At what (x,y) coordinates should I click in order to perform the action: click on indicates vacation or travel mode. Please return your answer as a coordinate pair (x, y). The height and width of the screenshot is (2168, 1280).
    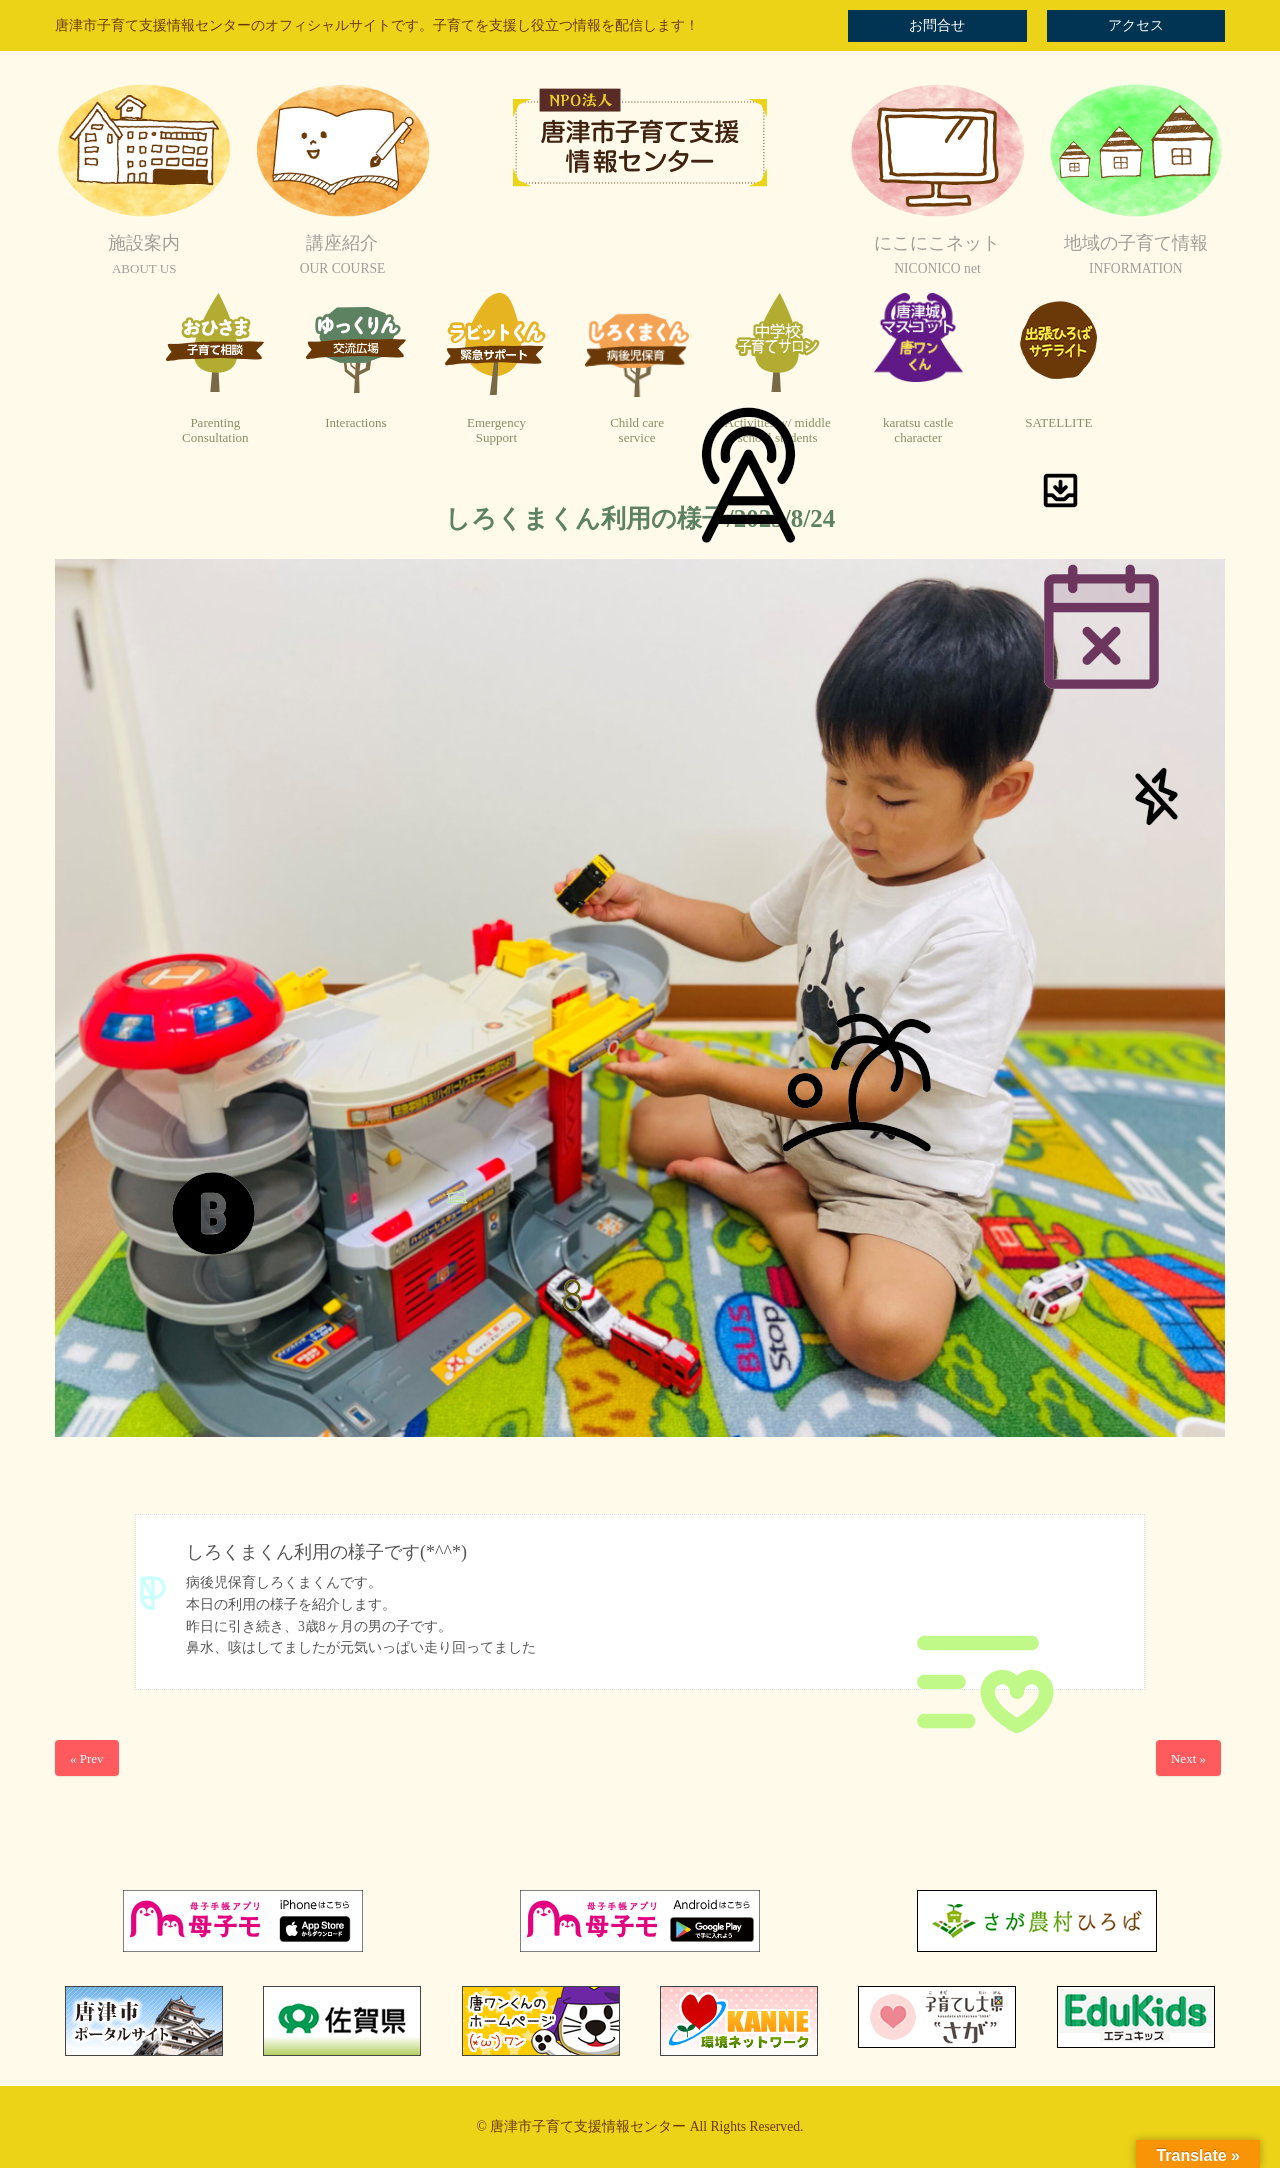
    Looking at the image, I should click on (856, 1082).